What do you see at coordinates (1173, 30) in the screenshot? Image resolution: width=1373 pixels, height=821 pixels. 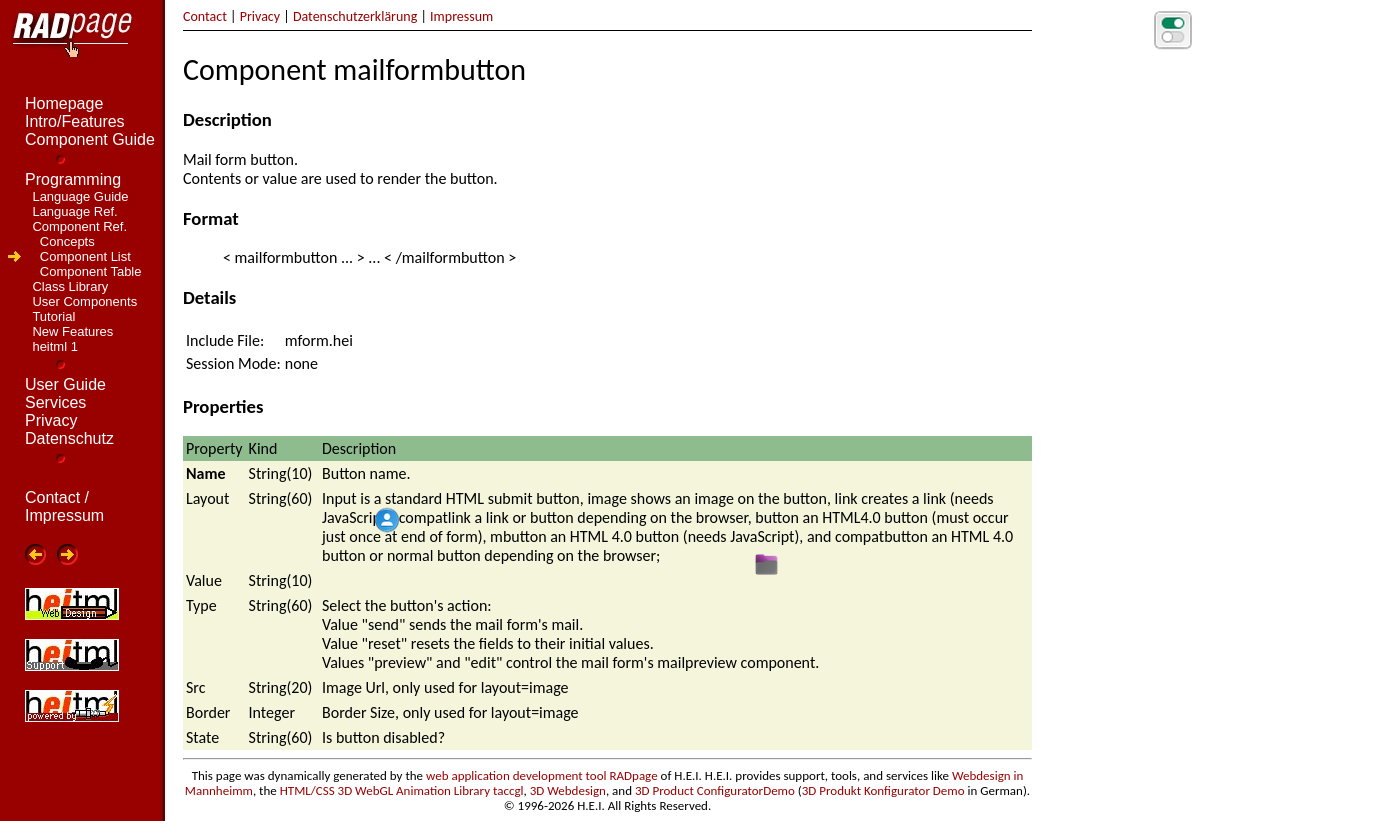 I see `open desktop preferences and settings` at bounding box center [1173, 30].